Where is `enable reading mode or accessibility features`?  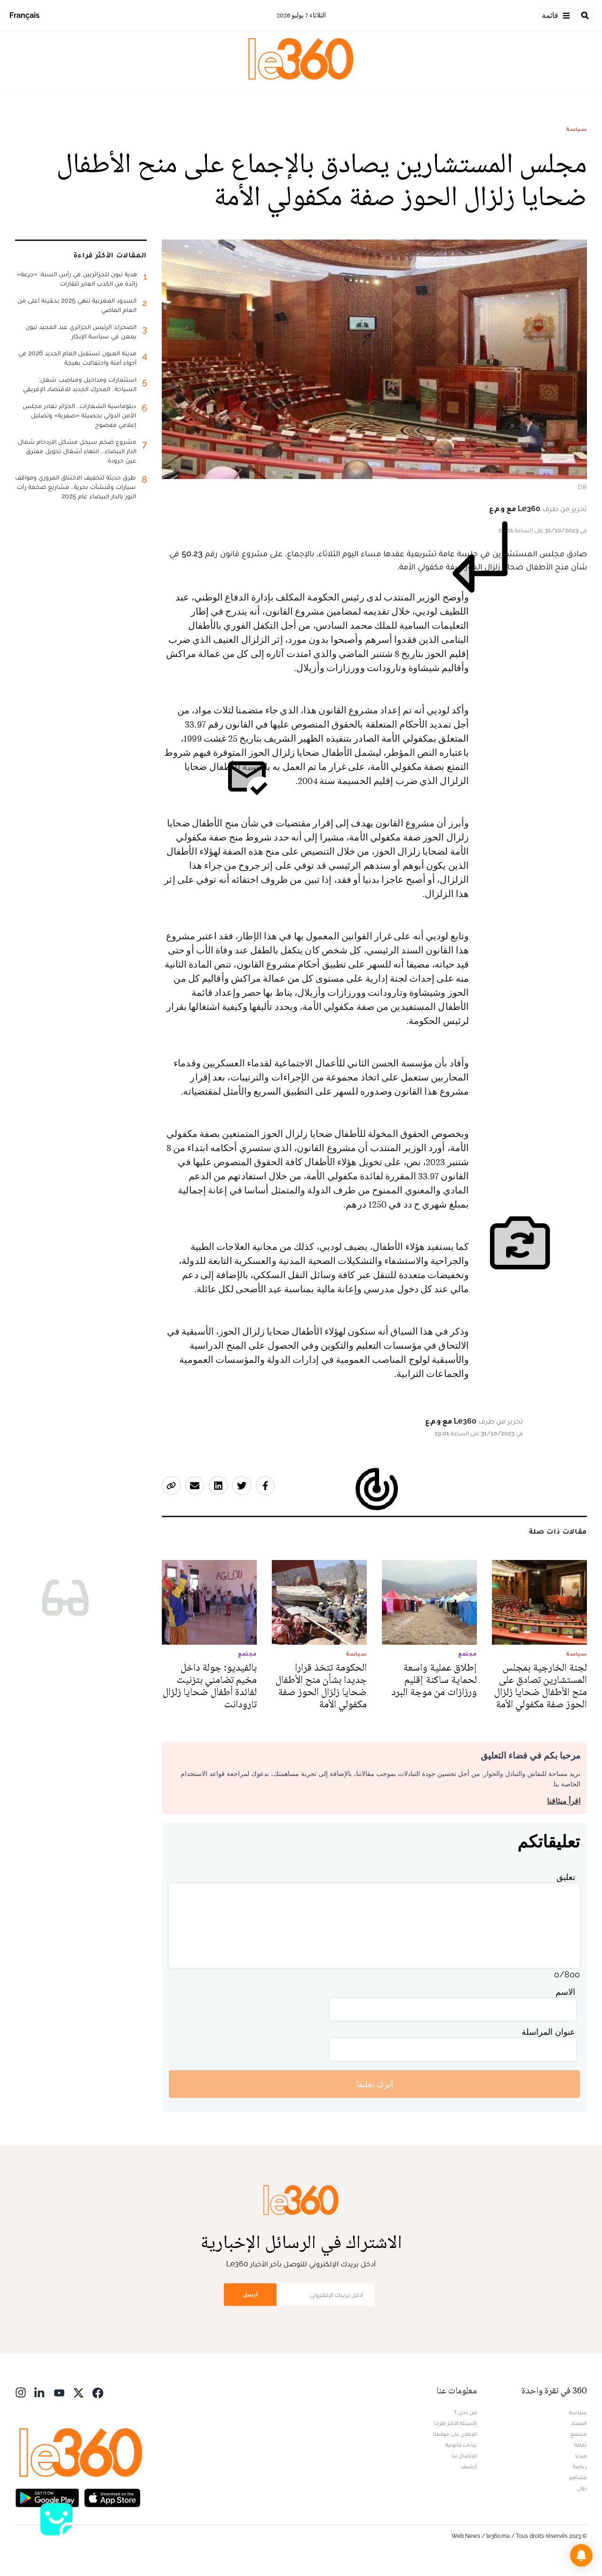 enable reading mode or accessibility features is located at coordinates (65, 1598).